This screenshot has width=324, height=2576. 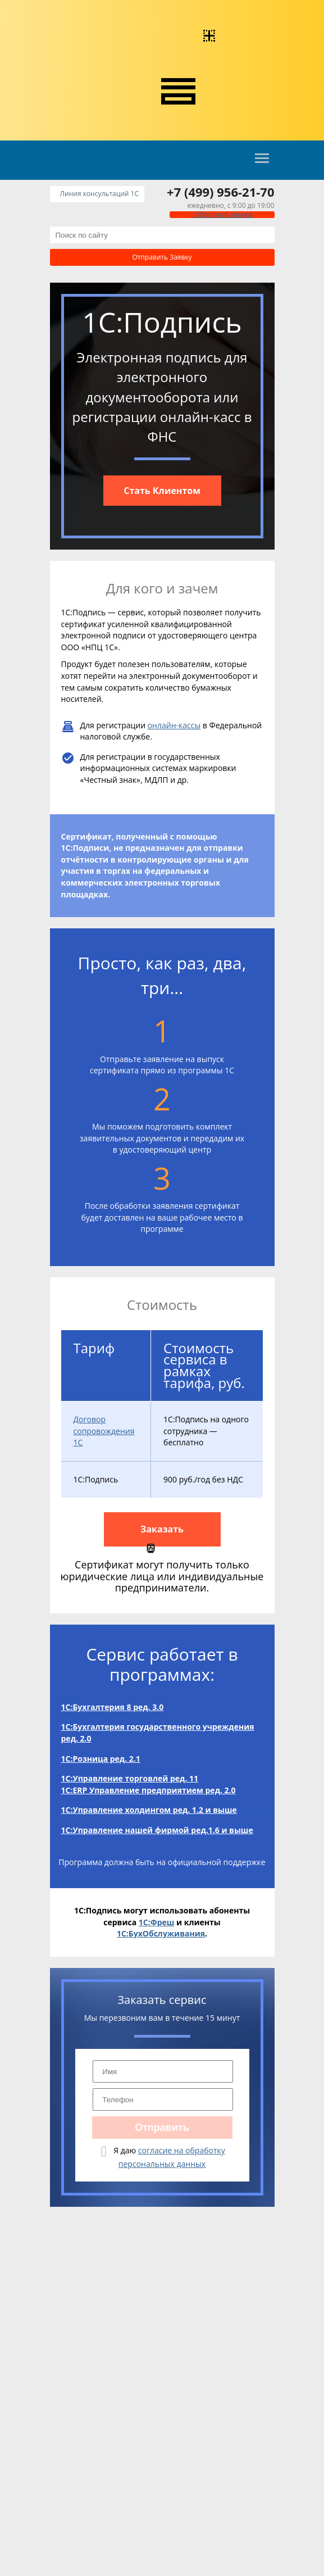 I want to click on apply inner borders to selected cells, so click(x=209, y=35).